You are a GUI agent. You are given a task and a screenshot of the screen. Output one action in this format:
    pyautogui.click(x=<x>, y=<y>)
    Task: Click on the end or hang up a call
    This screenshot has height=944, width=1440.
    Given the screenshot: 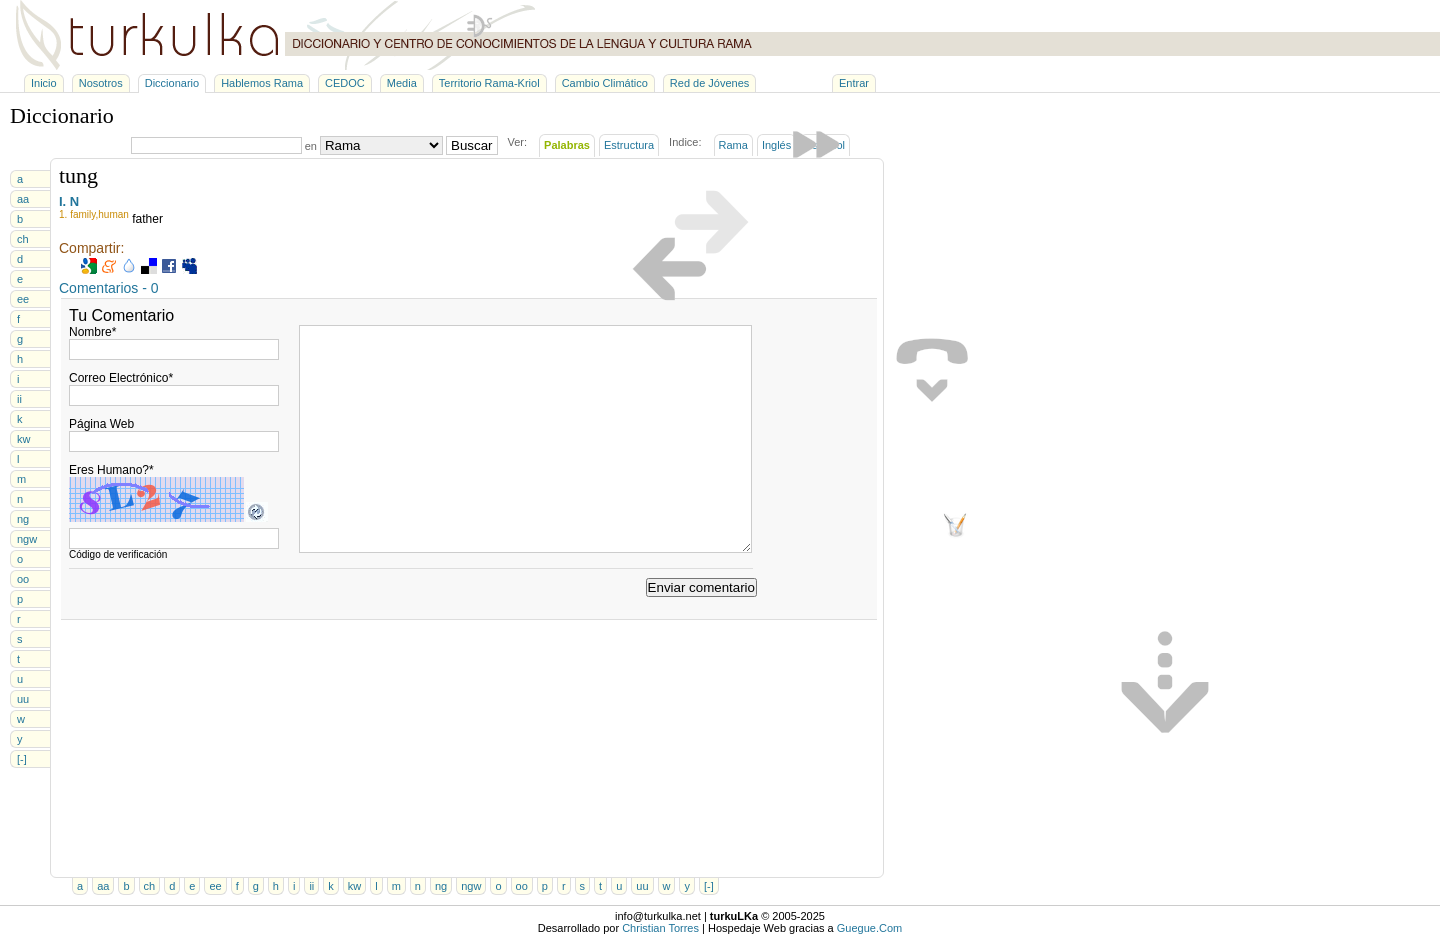 What is the action you would take?
    pyautogui.click(x=932, y=364)
    